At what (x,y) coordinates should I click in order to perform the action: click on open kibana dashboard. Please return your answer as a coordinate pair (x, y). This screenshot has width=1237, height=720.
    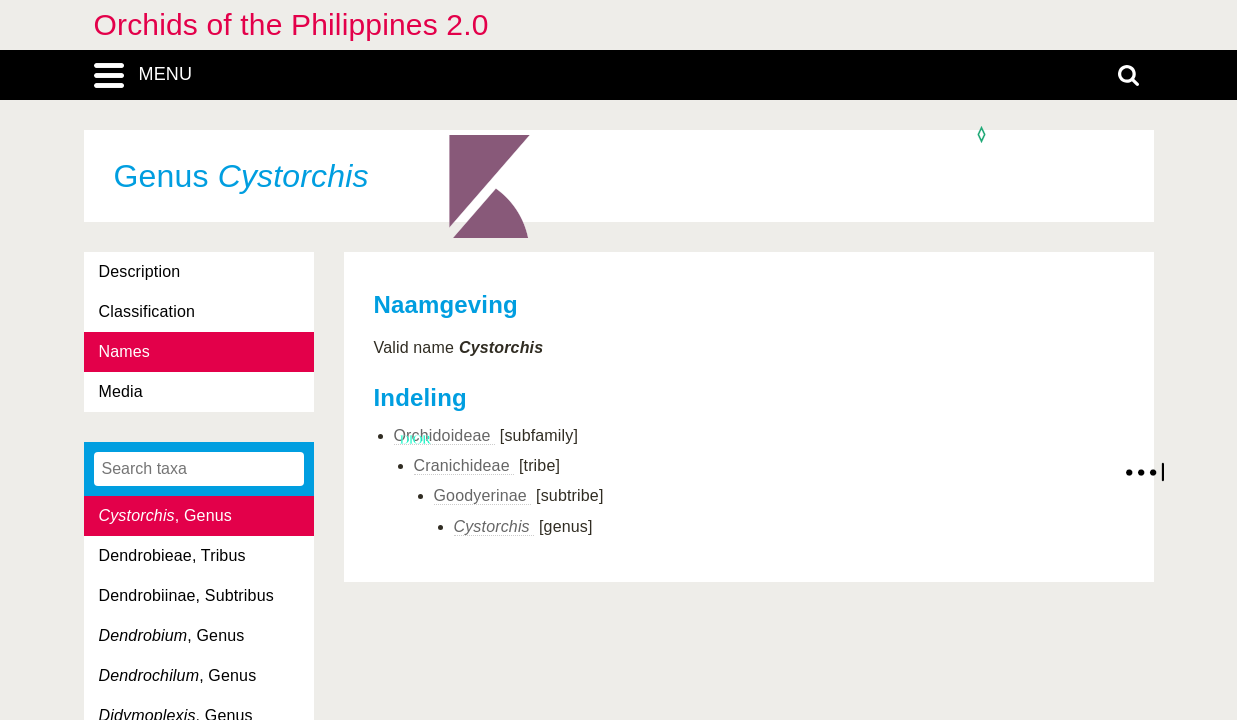
    Looking at the image, I should click on (489, 186).